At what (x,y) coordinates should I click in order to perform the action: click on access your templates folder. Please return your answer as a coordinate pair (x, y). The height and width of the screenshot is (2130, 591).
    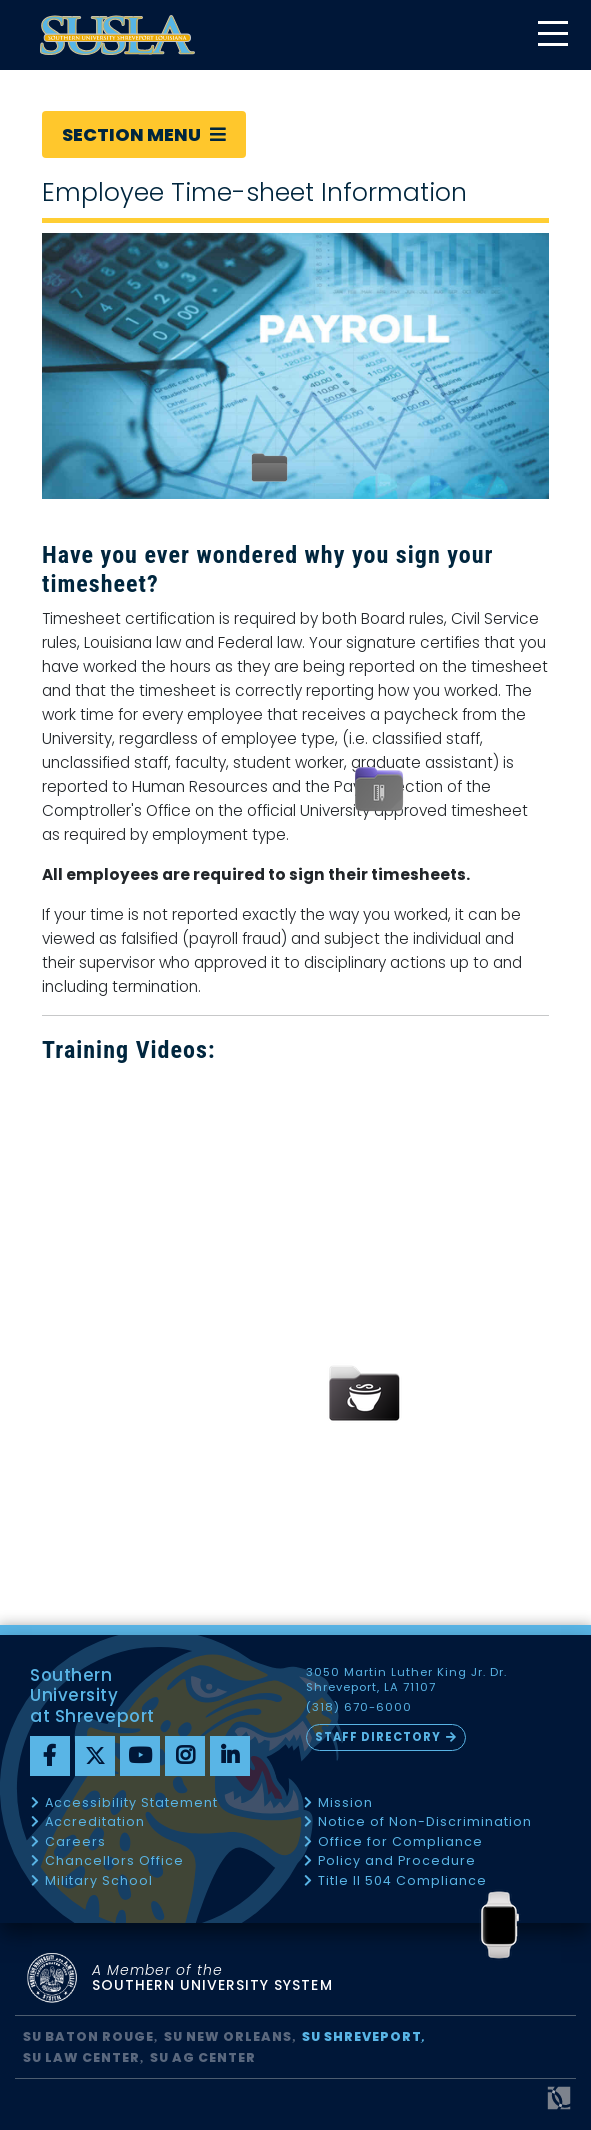
    Looking at the image, I should click on (379, 789).